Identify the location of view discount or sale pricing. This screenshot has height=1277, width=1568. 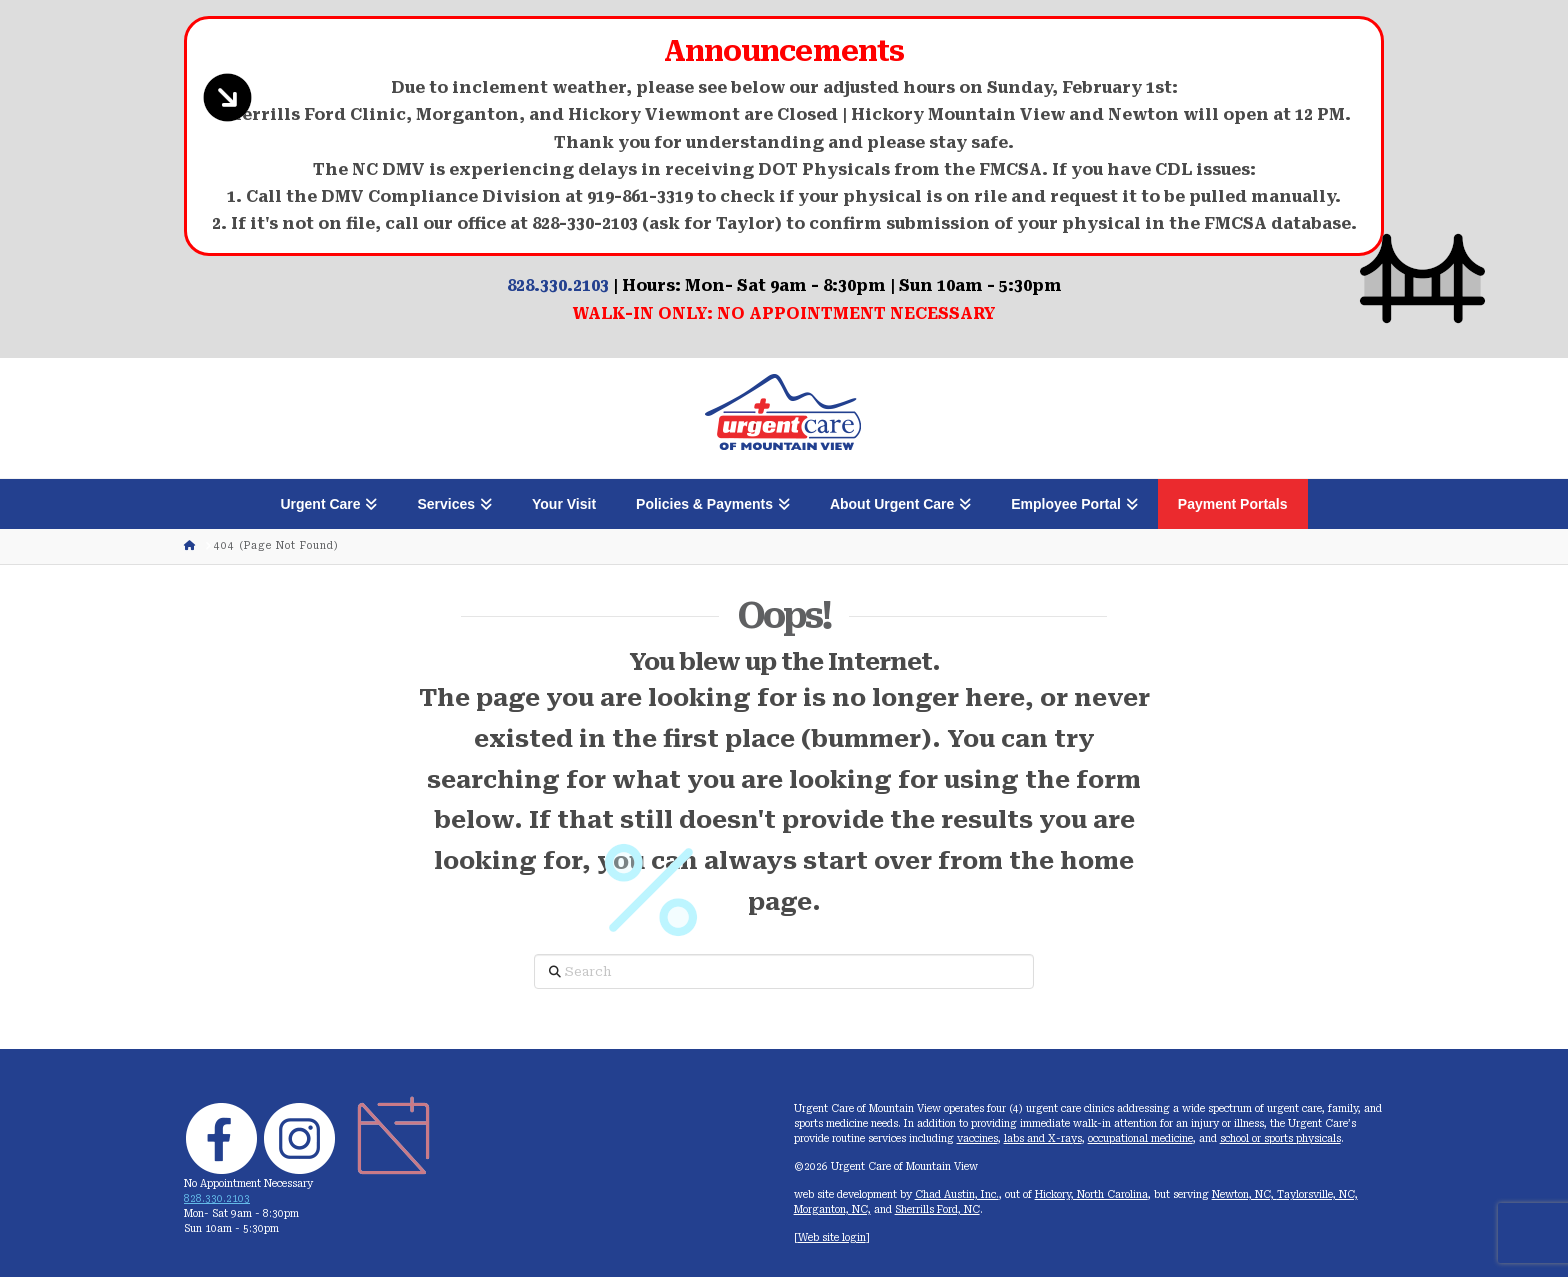
(651, 890).